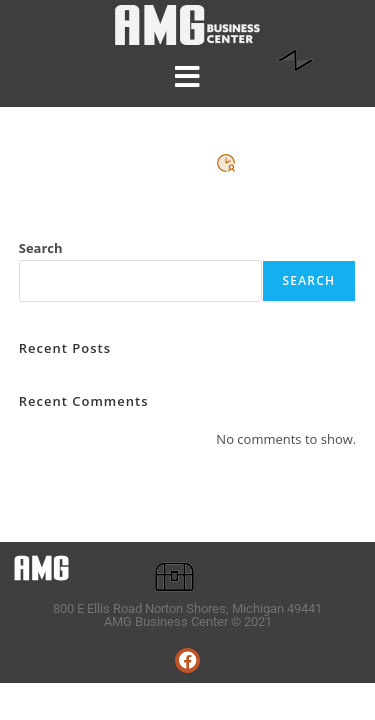  What do you see at coordinates (226, 163) in the screenshot?
I see `view user activity history` at bounding box center [226, 163].